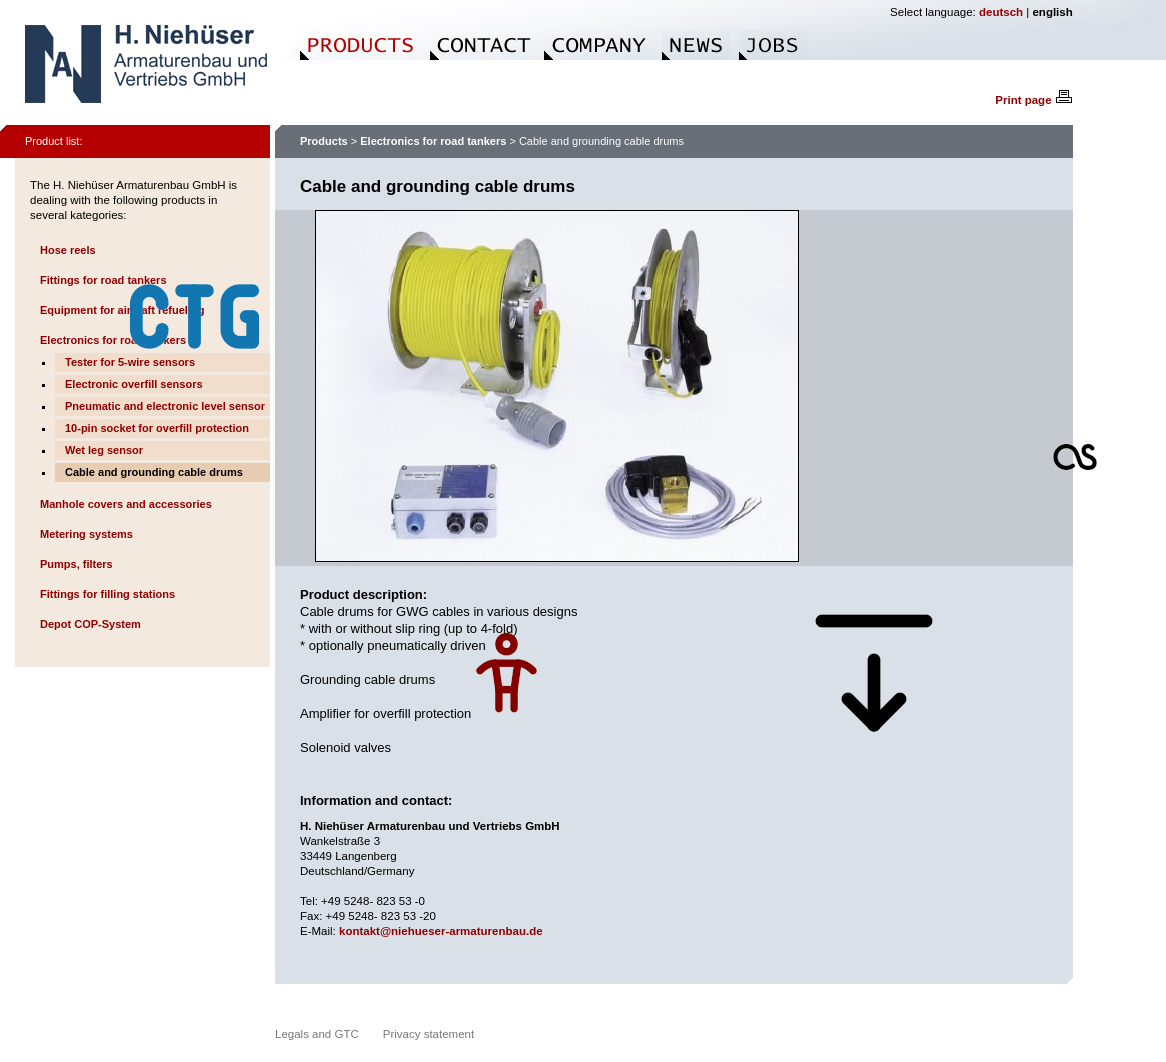 The image size is (1166, 1062). What do you see at coordinates (874, 673) in the screenshot?
I see `download file or content` at bounding box center [874, 673].